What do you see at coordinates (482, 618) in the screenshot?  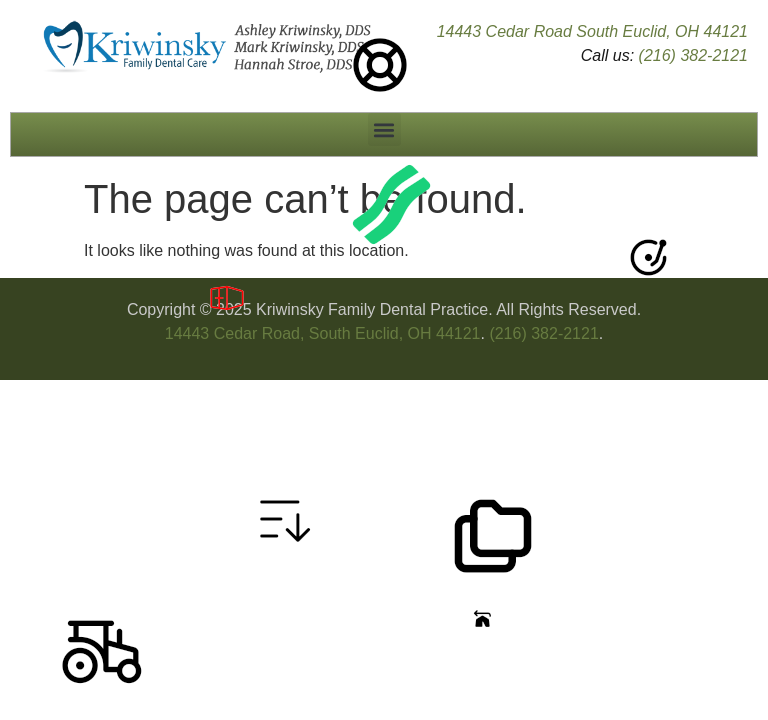 I see `return to campsite or base location` at bounding box center [482, 618].